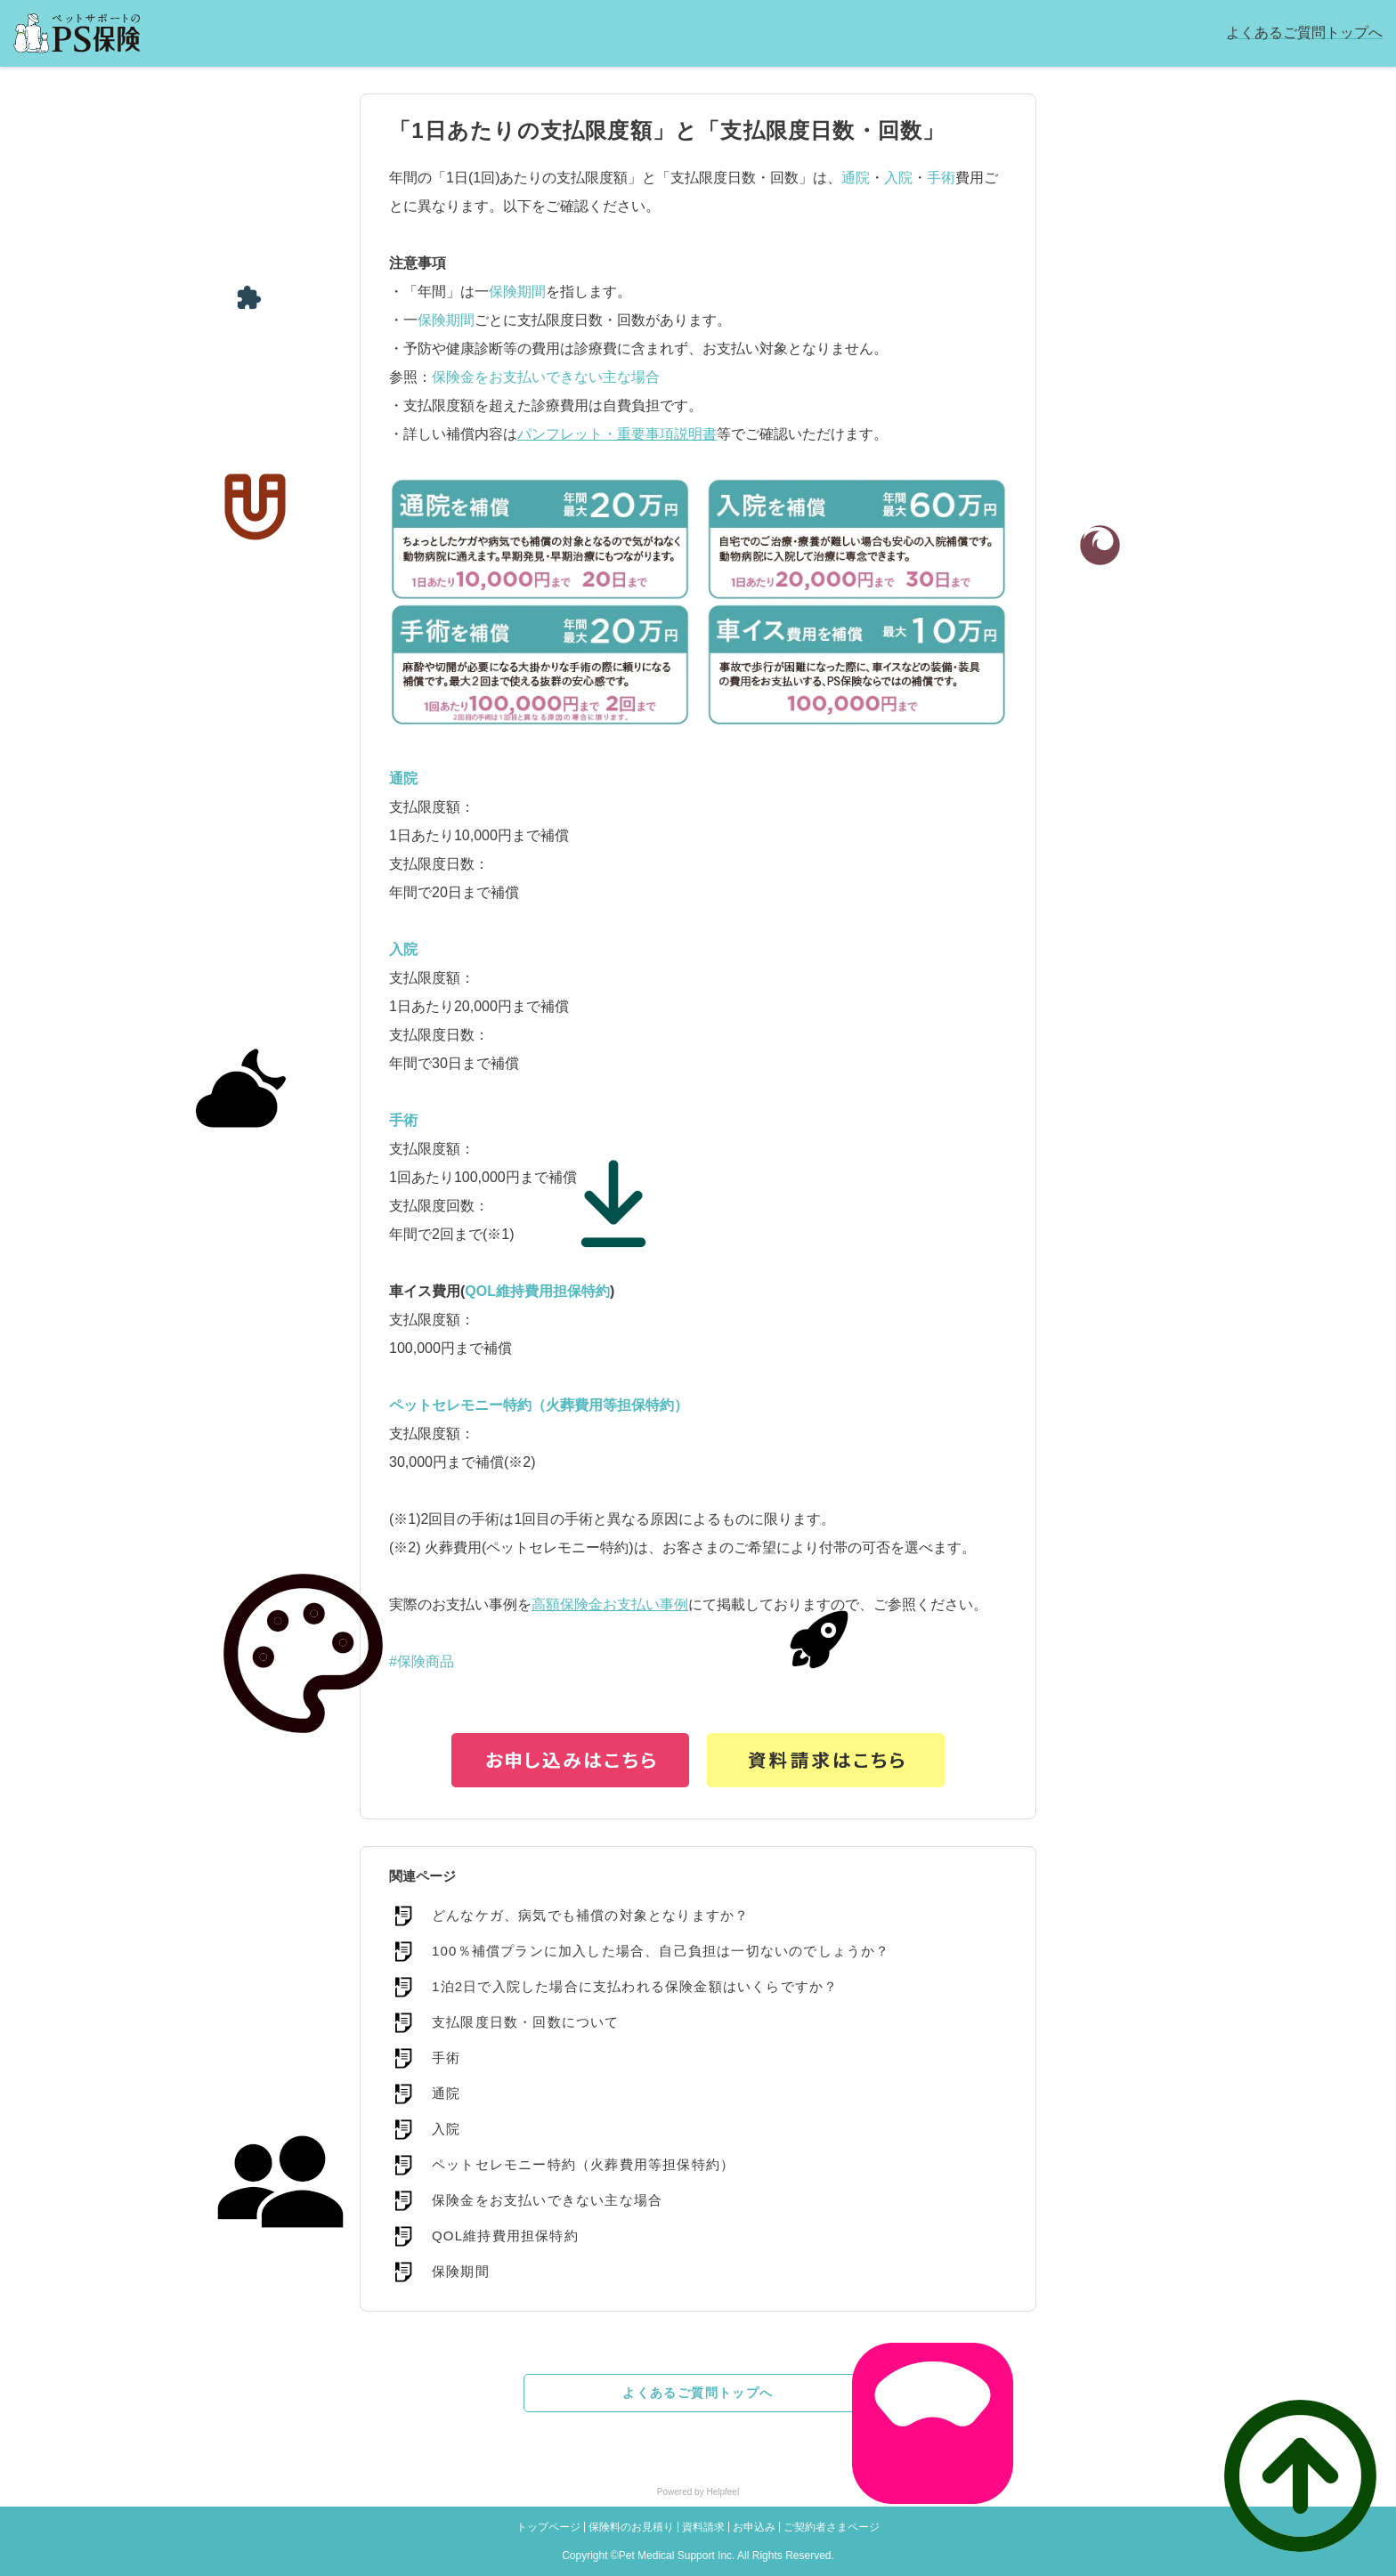  I want to click on view contacts or people list, so click(280, 2182).